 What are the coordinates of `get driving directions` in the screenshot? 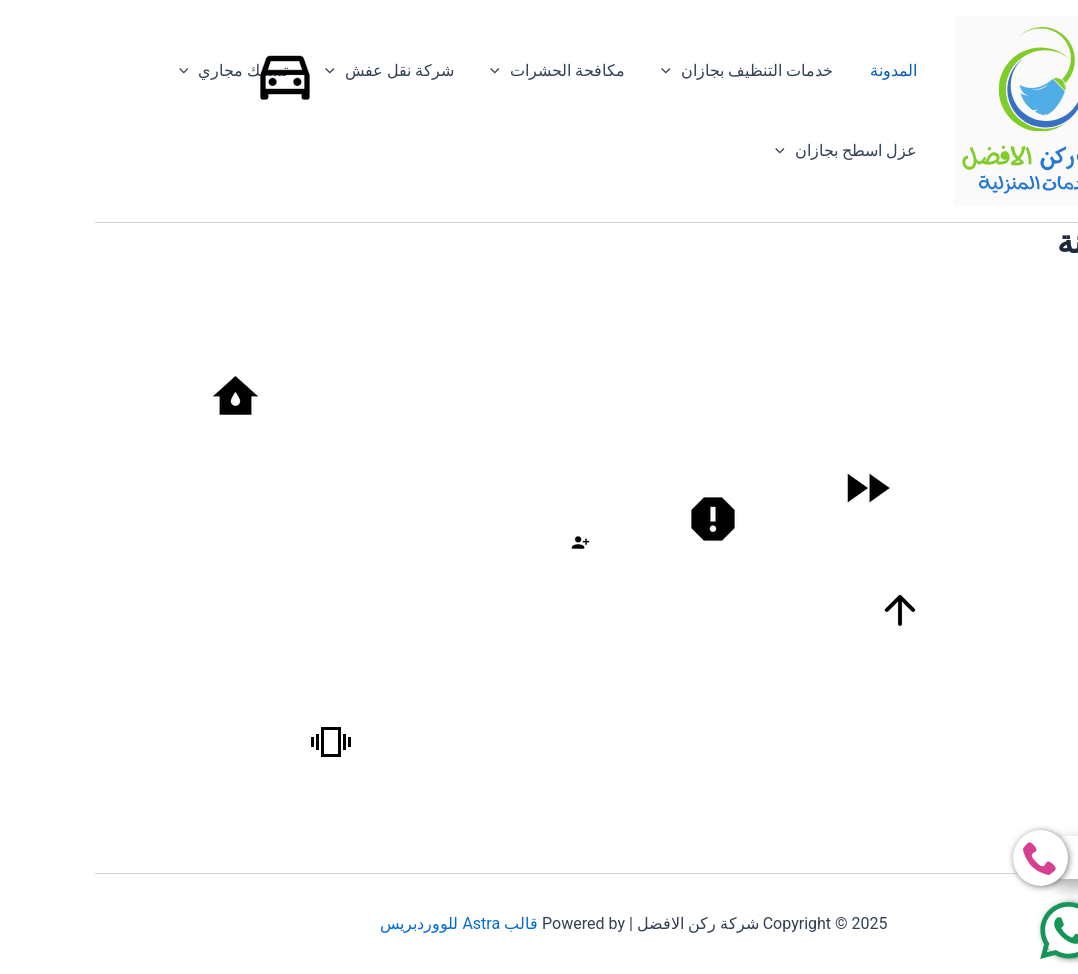 It's located at (285, 75).